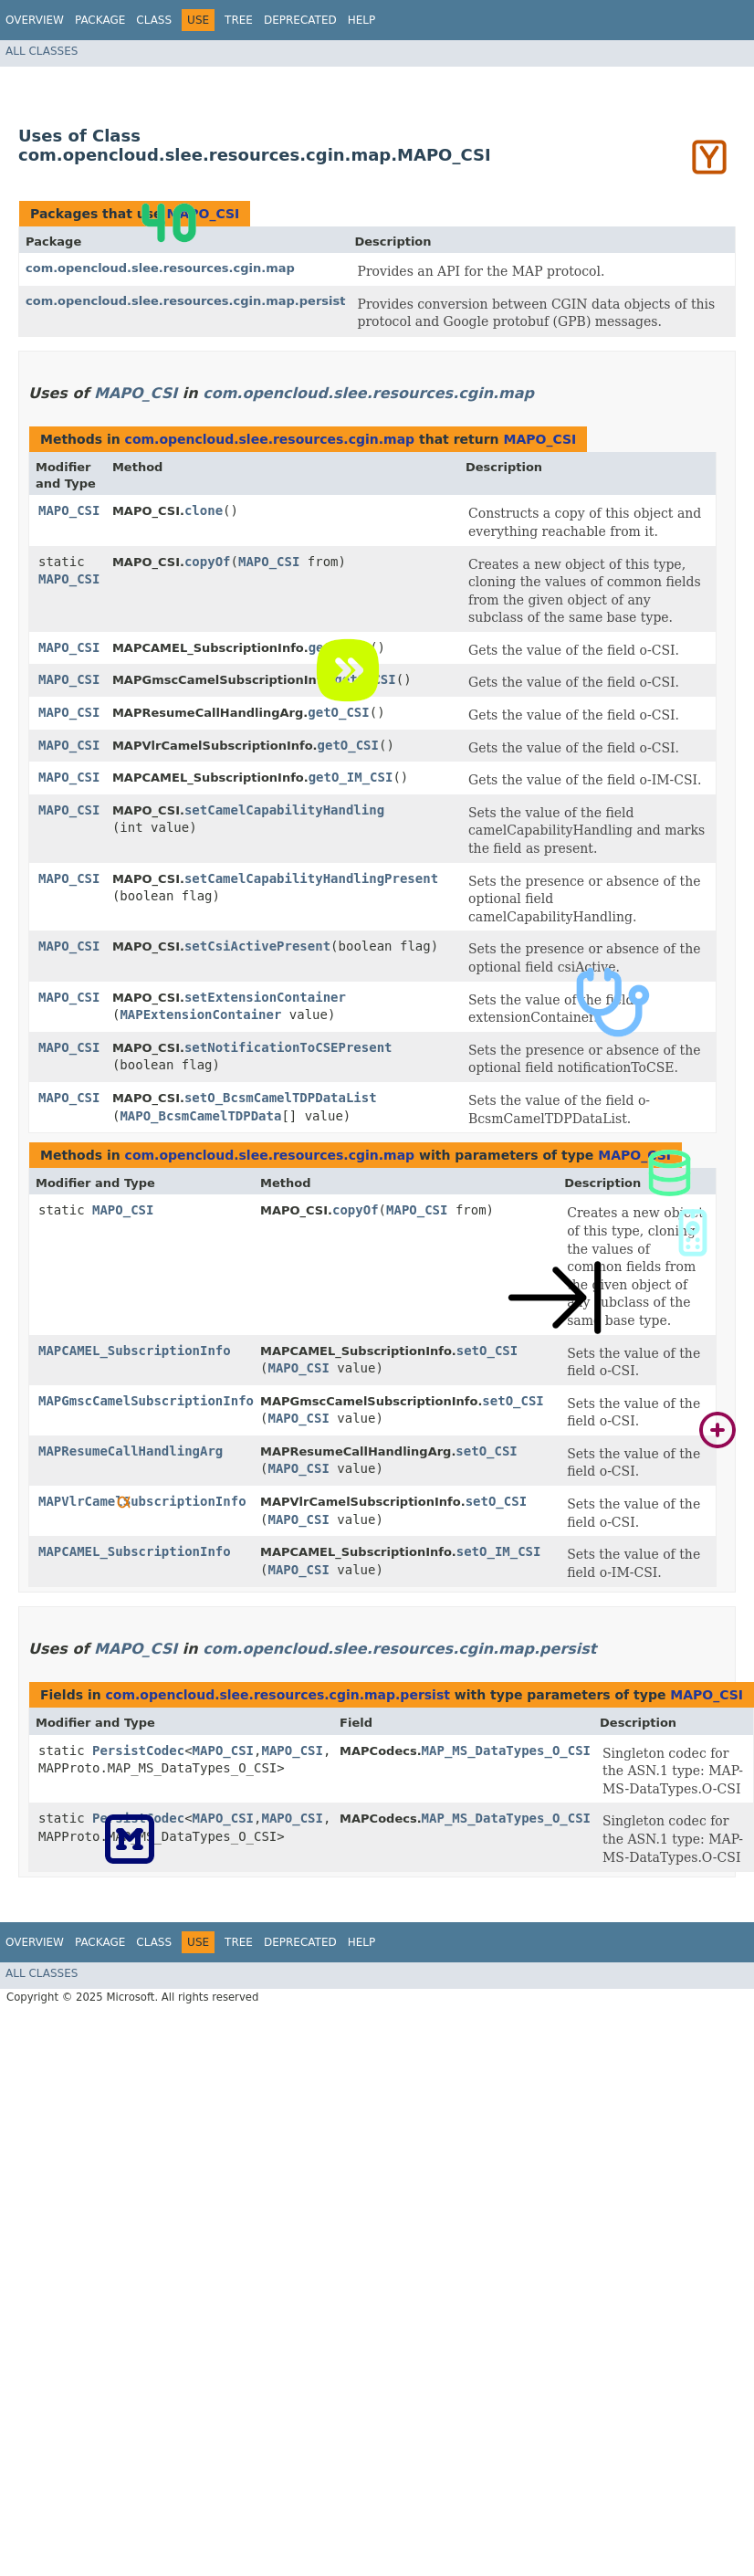  Describe the element at coordinates (669, 1172) in the screenshot. I see `access database or data storage` at that location.